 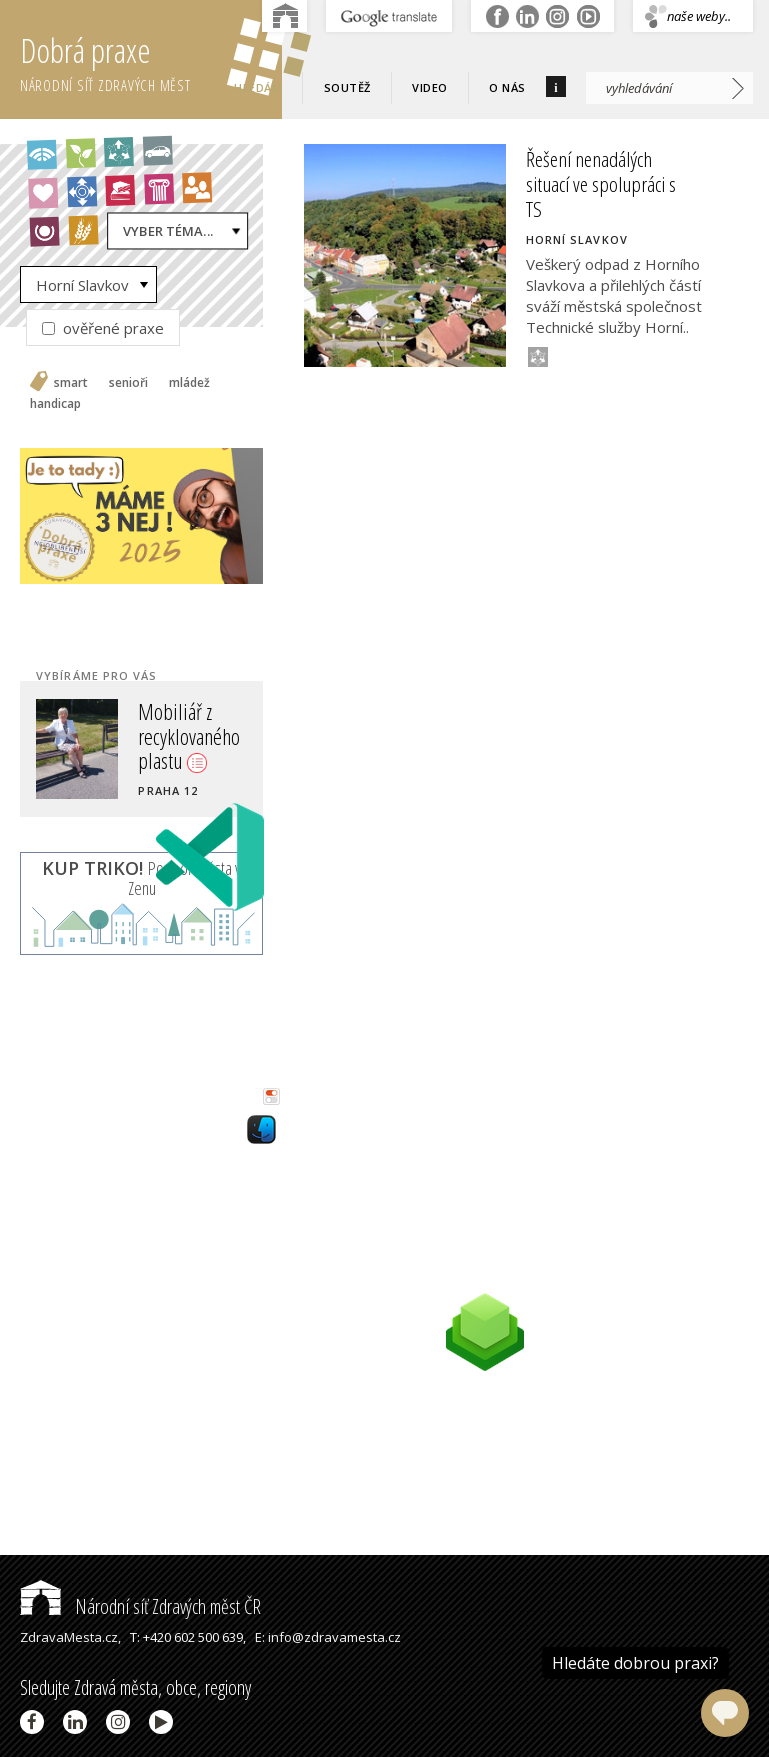 What do you see at coordinates (261, 1129) in the screenshot?
I see `open Finder to browse files and folders` at bounding box center [261, 1129].